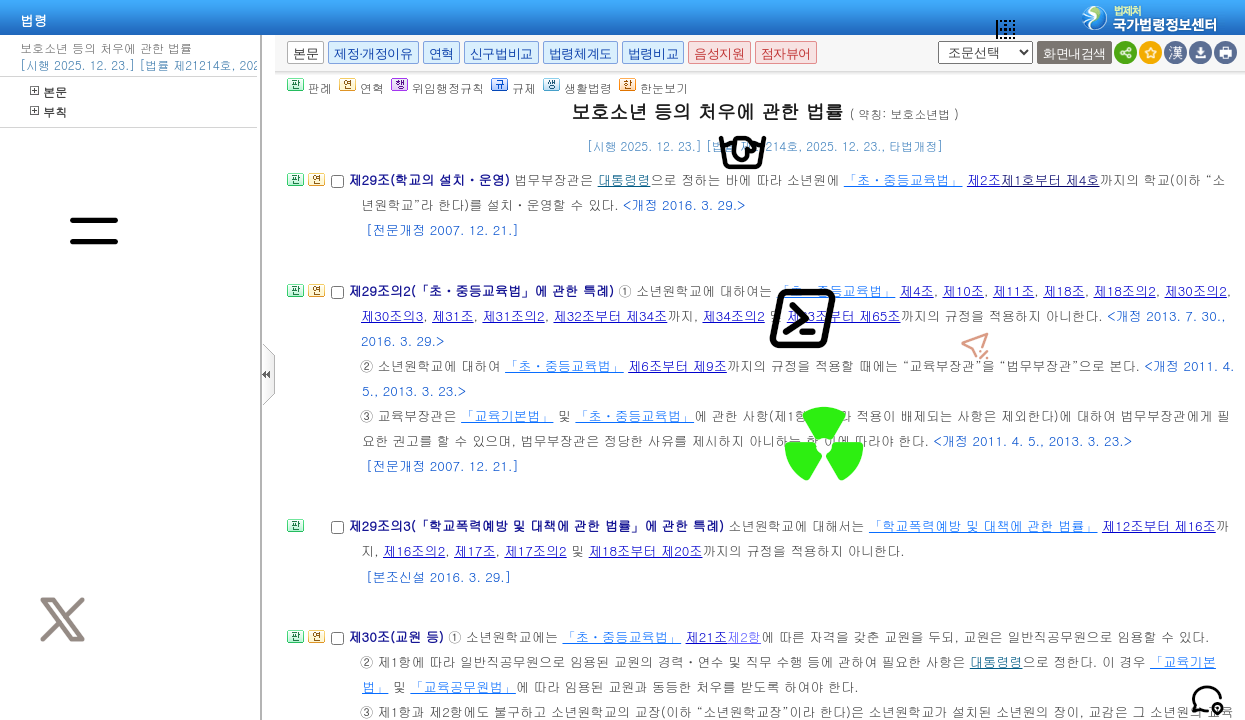  What do you see at coordinates (975, 346) in the screenshot?
I see `find nearby deals and discounts` at bounding box center [975, 346].